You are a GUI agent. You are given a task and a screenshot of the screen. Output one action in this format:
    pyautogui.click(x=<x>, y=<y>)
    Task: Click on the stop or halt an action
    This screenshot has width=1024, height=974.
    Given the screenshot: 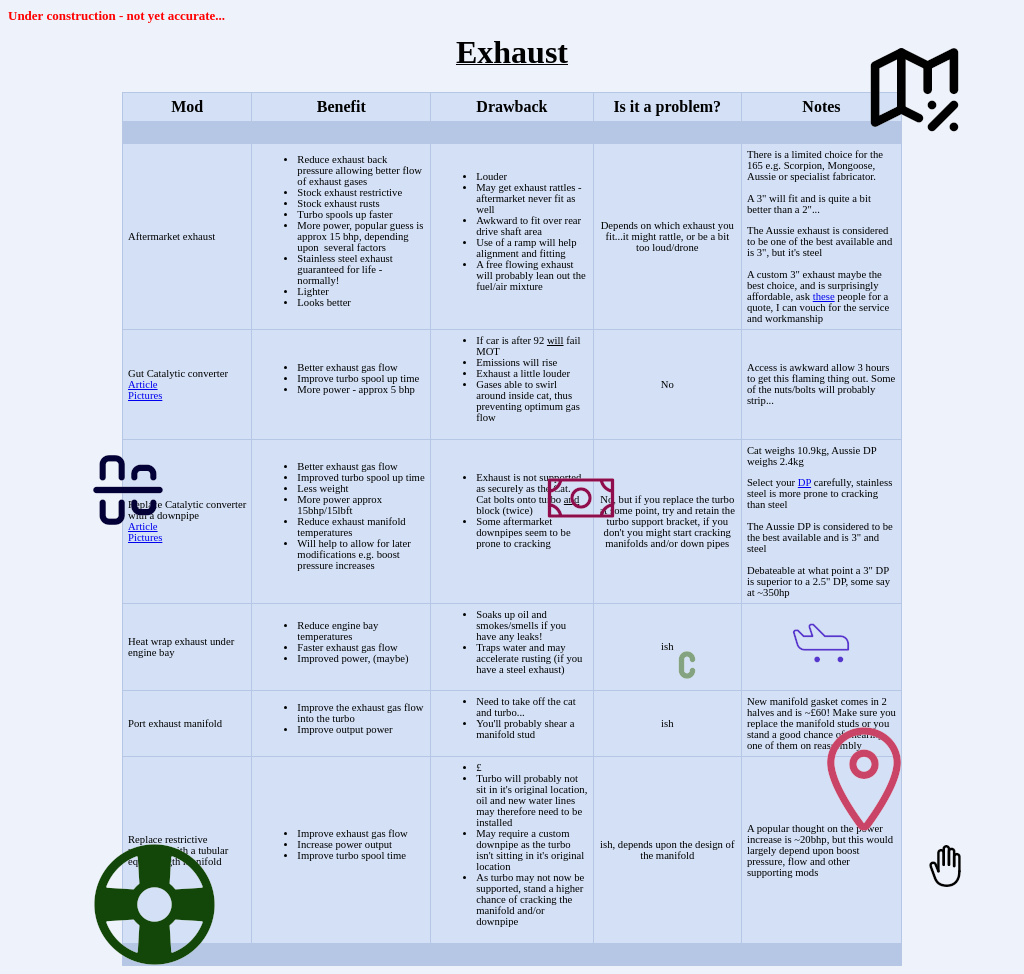 What is the action you would take?
    pyautogui.click(x=945, y=866)
    